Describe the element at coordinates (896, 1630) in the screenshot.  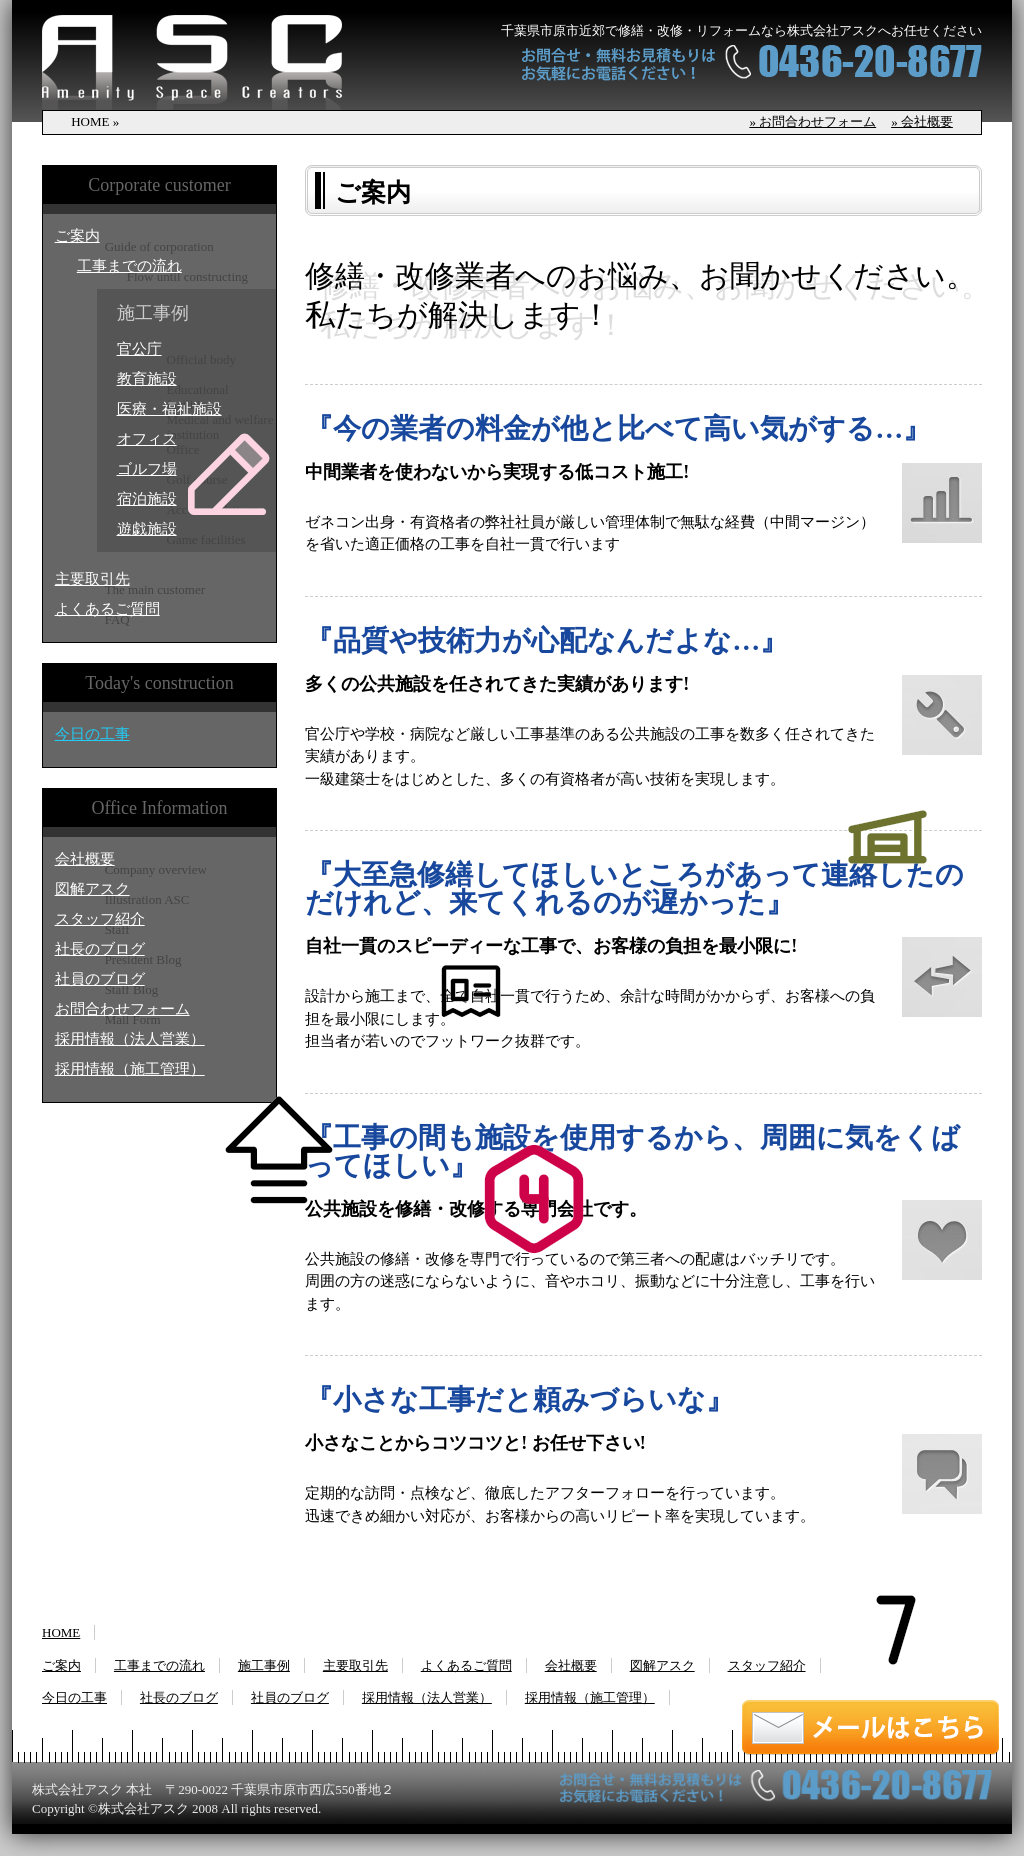
I see `indicates the number seven in a list or ranking` at that location.